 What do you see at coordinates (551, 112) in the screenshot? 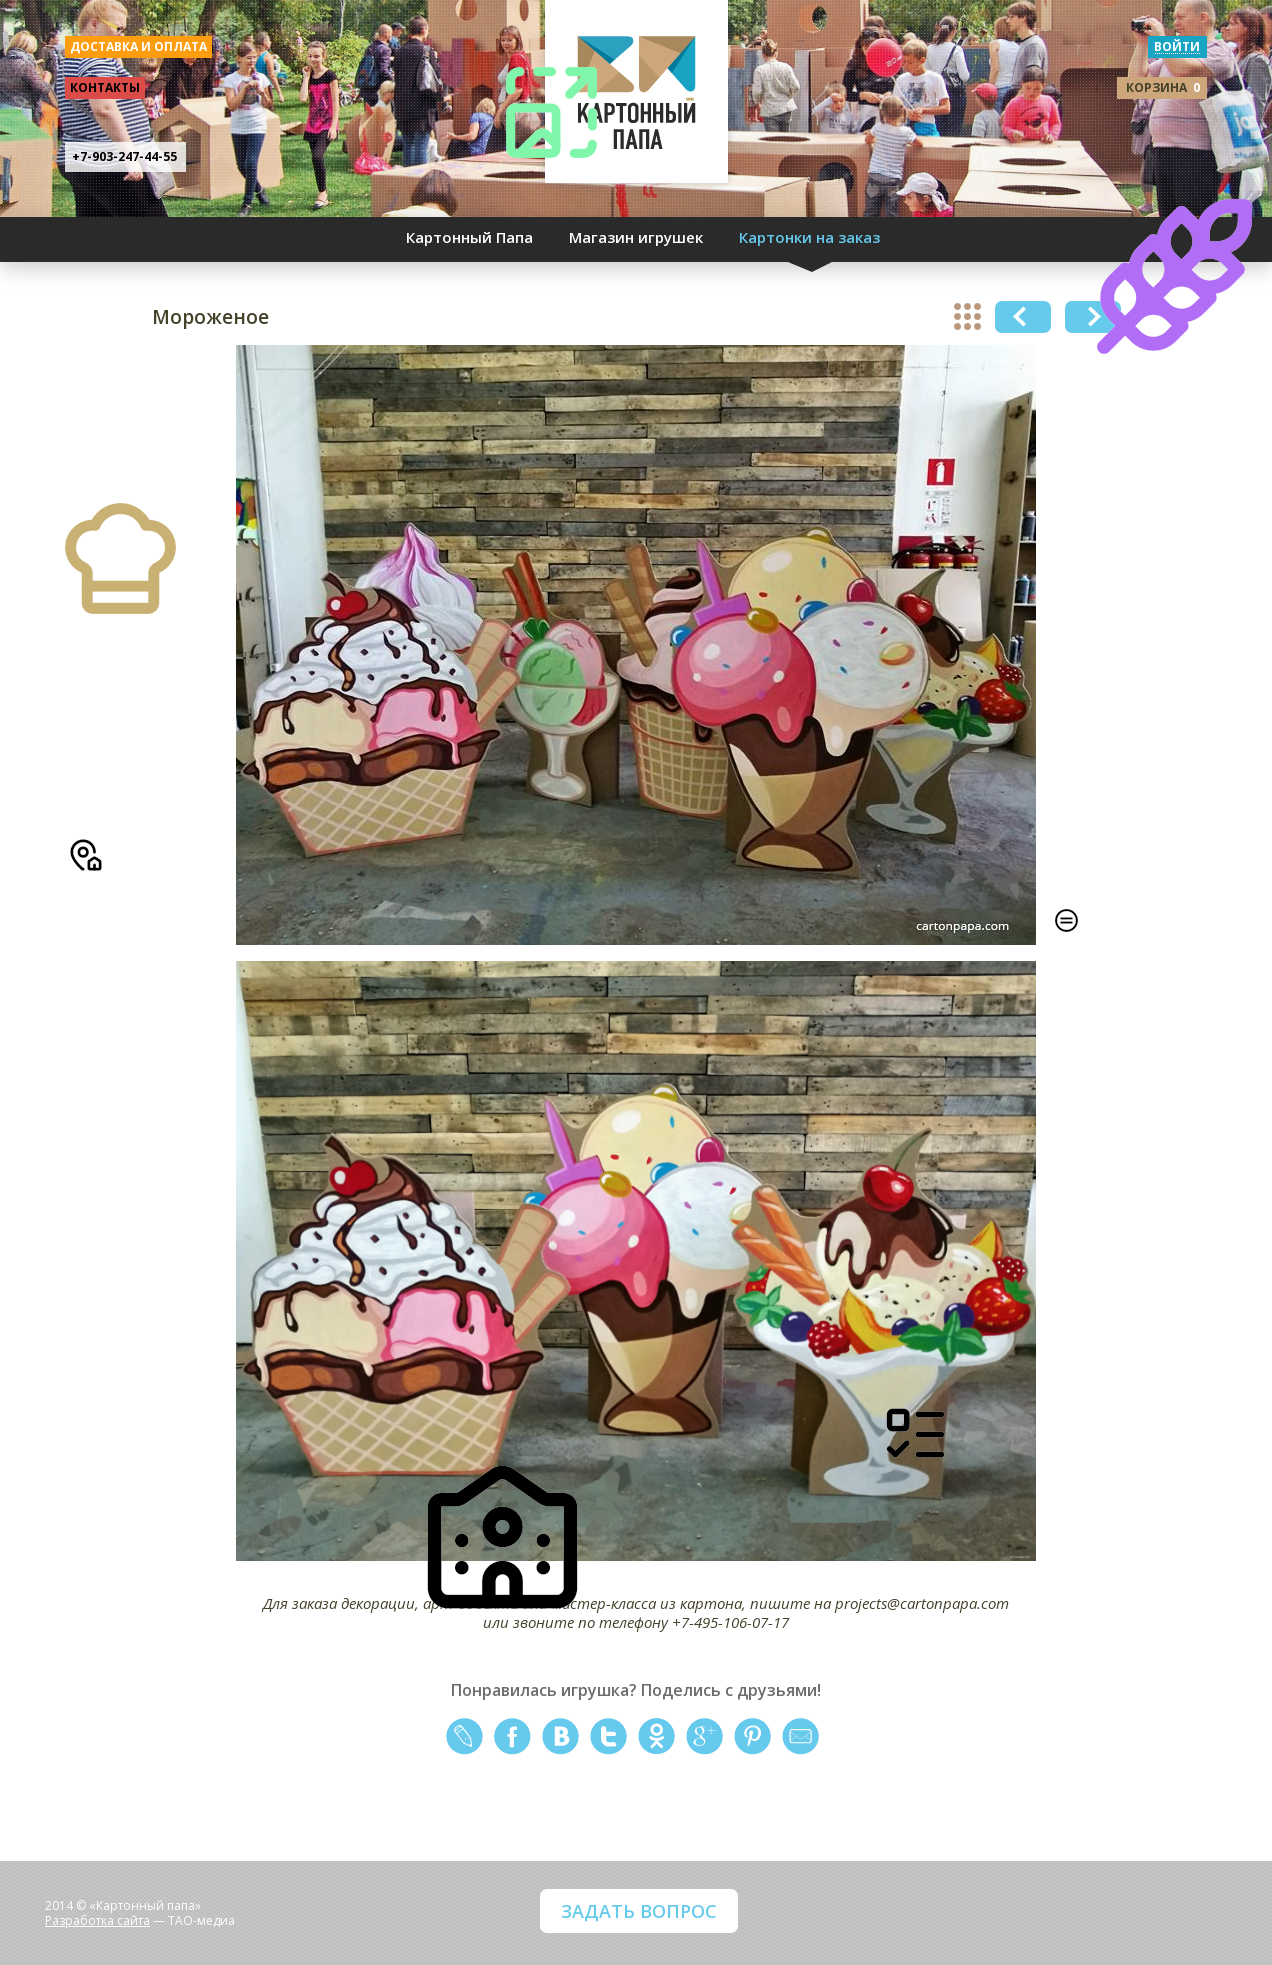
I see `upscale or enhance image resolution` at bounding box center [551, 112].